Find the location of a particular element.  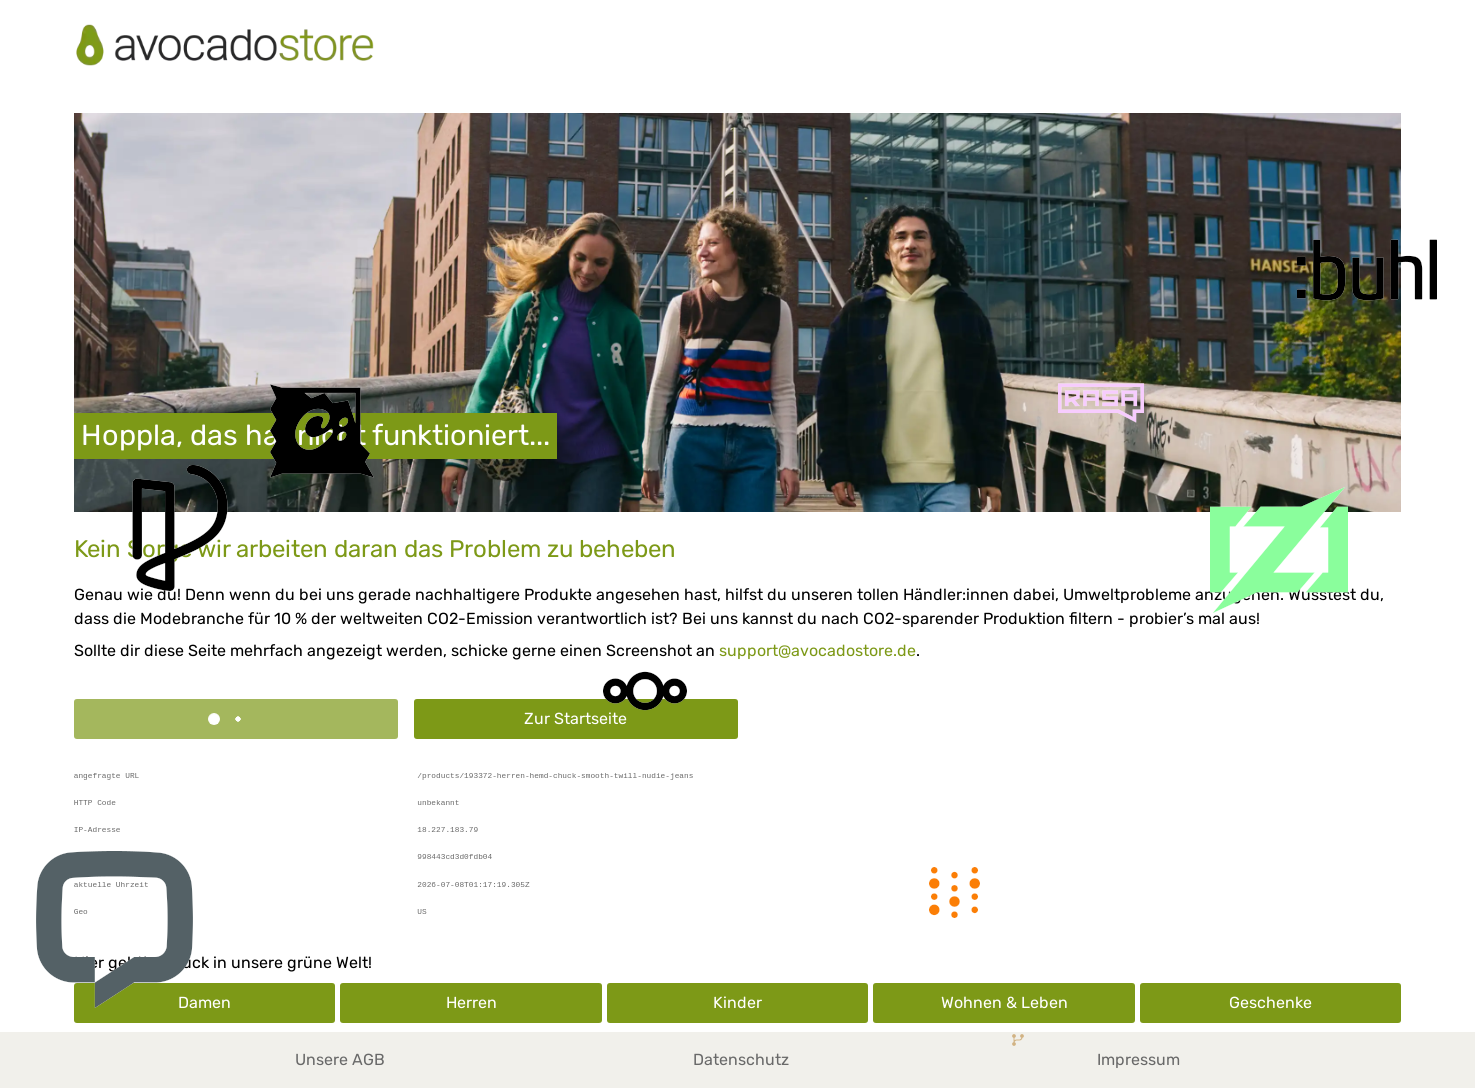

open nextcloud app is located at coordinates (645, 691).